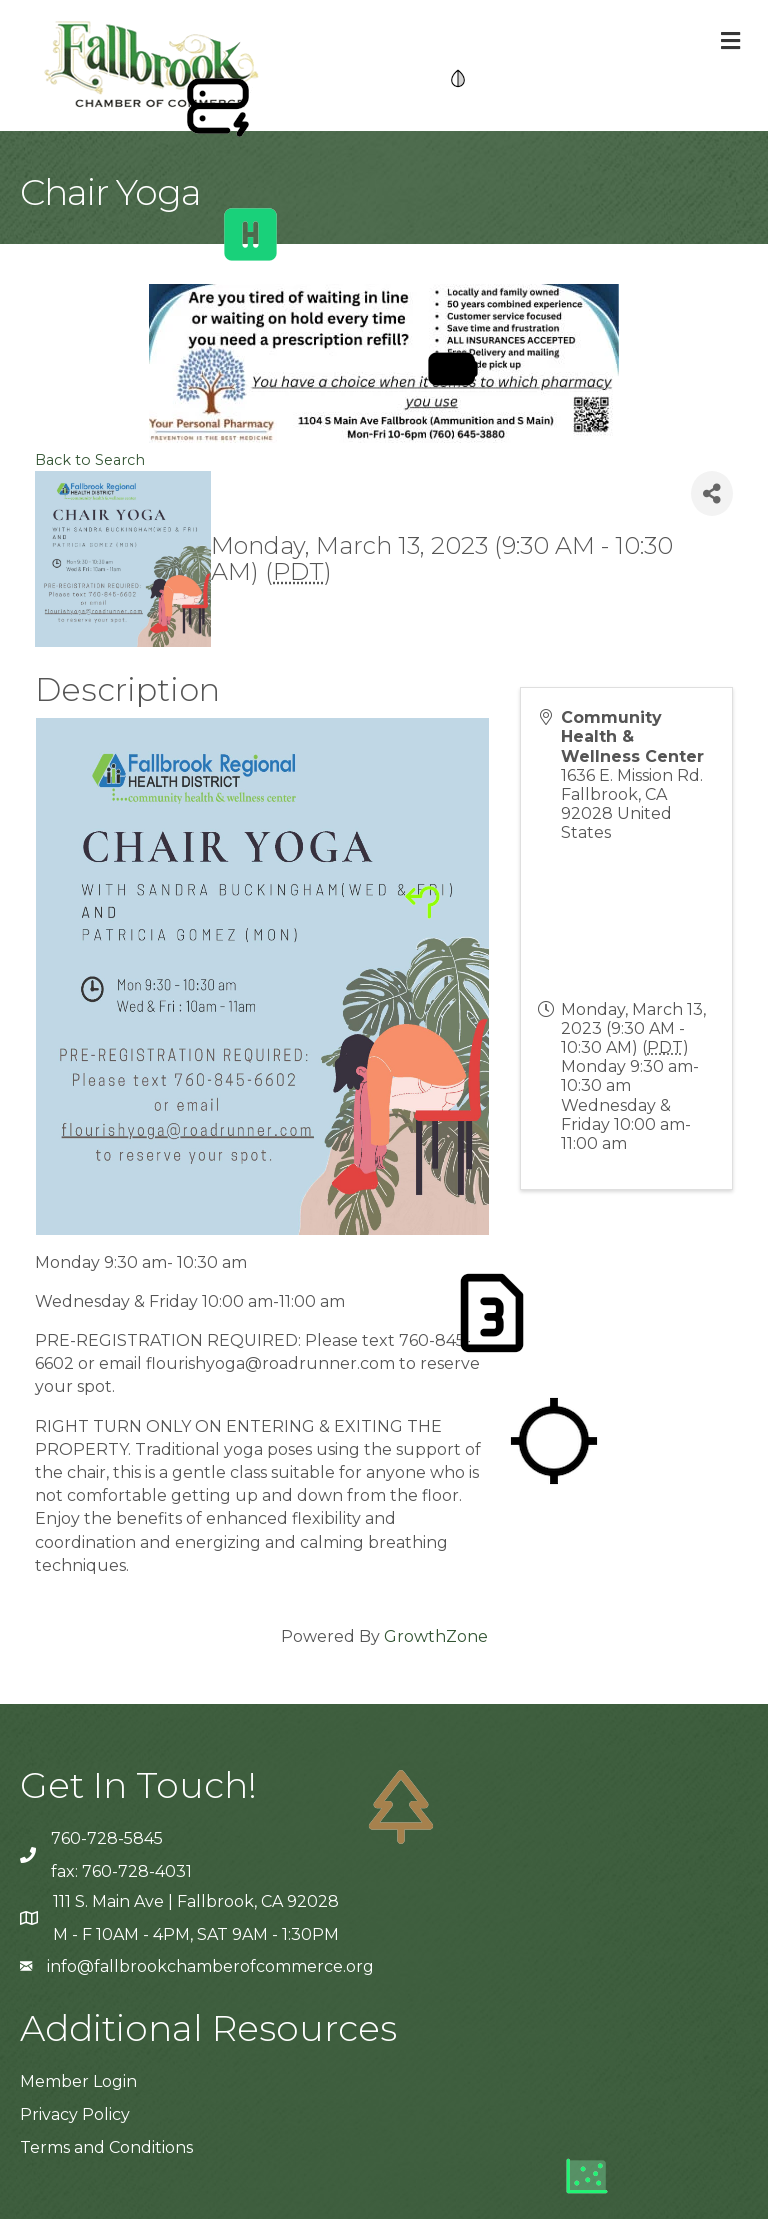 Image resolution: width=768 pixels, height=2219 pixels. Describe the element at coordinates (587, 2176) in the screenshot. I see `view scatter plot data visualization` at that location.